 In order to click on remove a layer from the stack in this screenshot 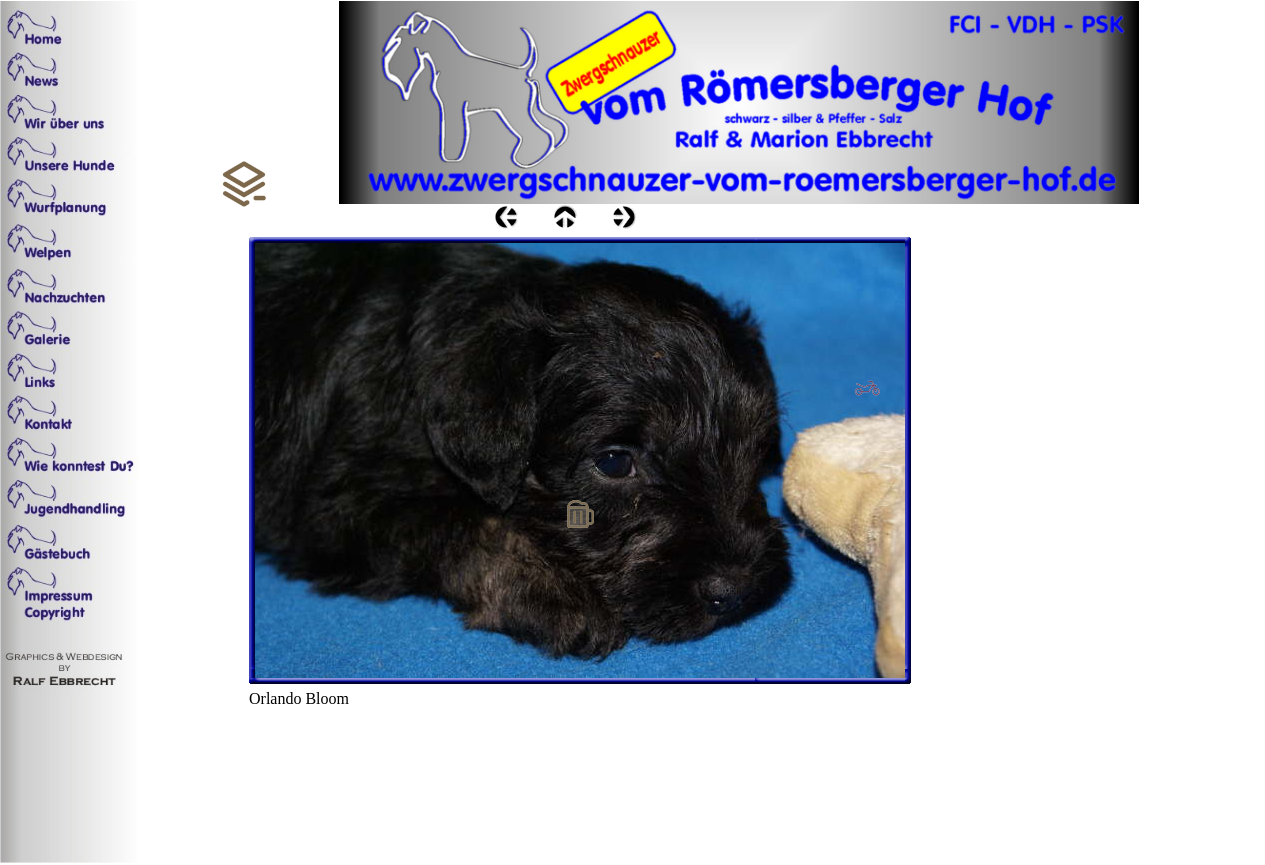, I will do `click(244, 184)`.